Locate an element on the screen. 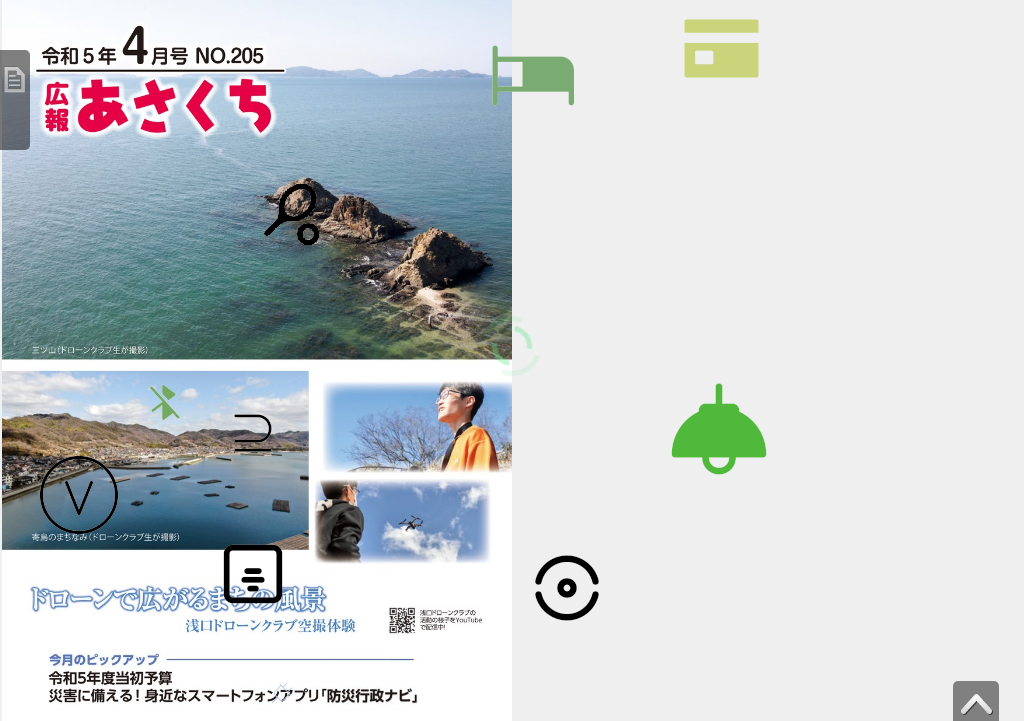 This screenshot has width=1024, height=721. align content to bottom center of container is located at coordinates (253, 574).